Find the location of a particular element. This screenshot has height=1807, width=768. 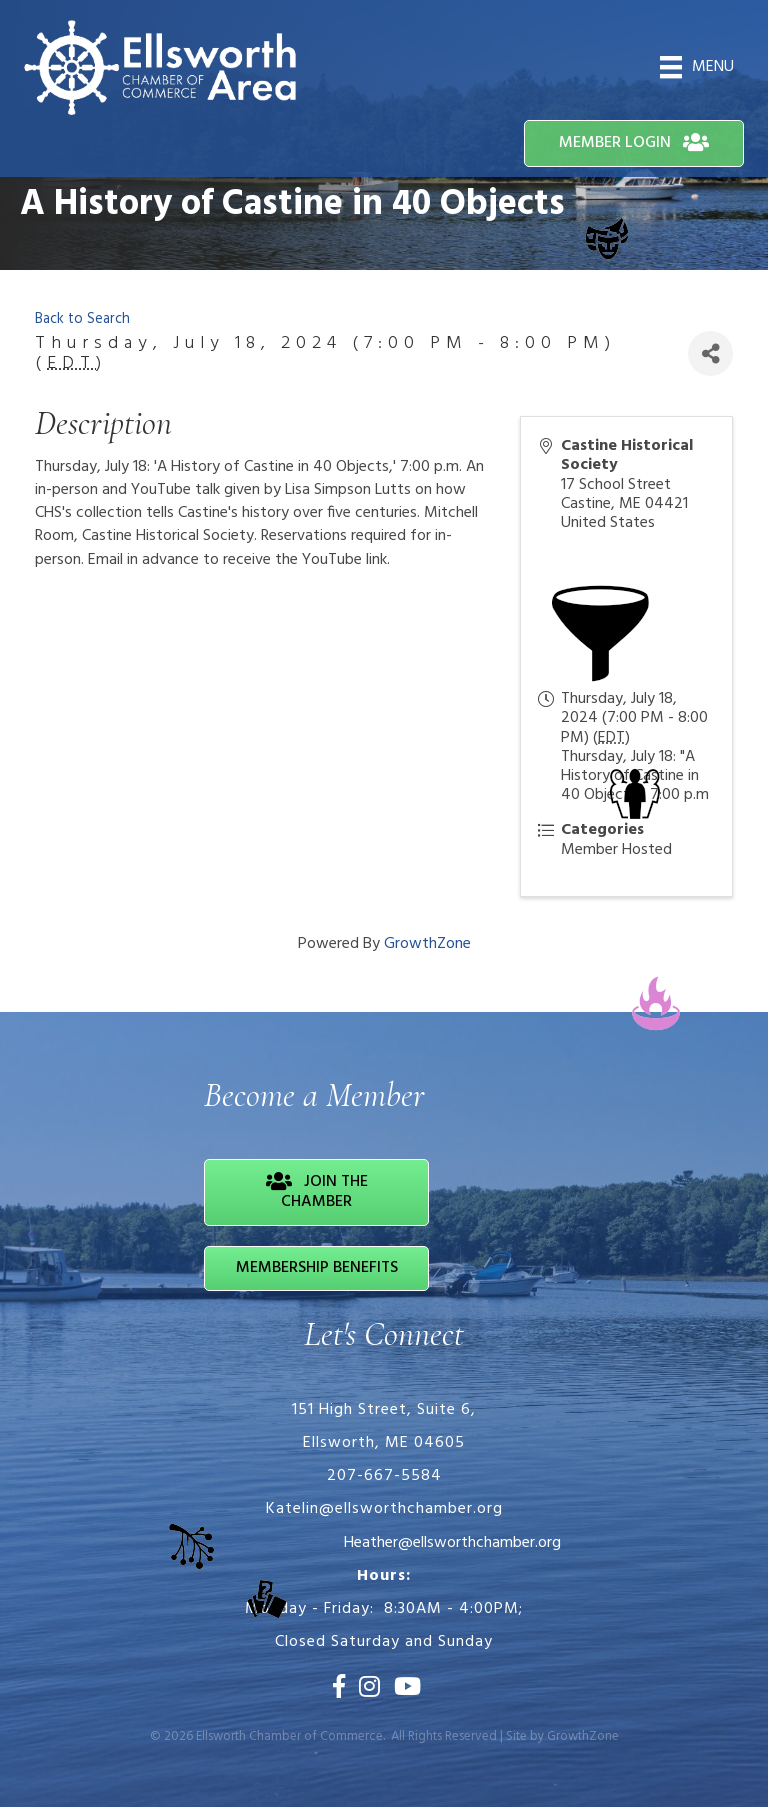

access theater or entertainment section is located at coordinates (607, 238).